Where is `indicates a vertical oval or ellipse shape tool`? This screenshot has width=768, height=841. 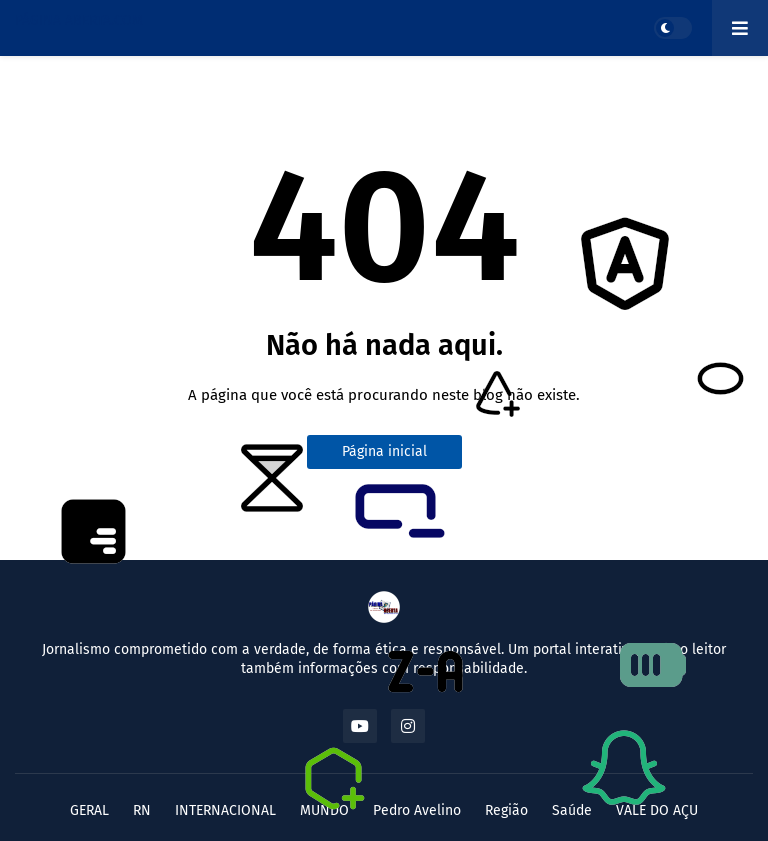 indicates a vertical oval or ellipse shape tool is located at coordinates (720, 378).